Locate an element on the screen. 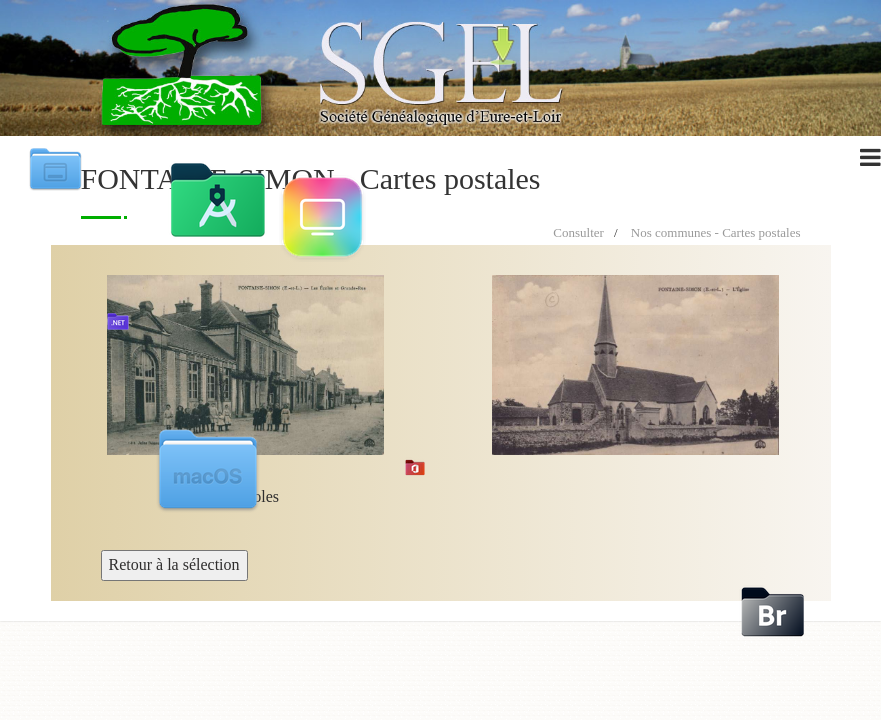  open display color preferences is located at coordinates (322, 218).